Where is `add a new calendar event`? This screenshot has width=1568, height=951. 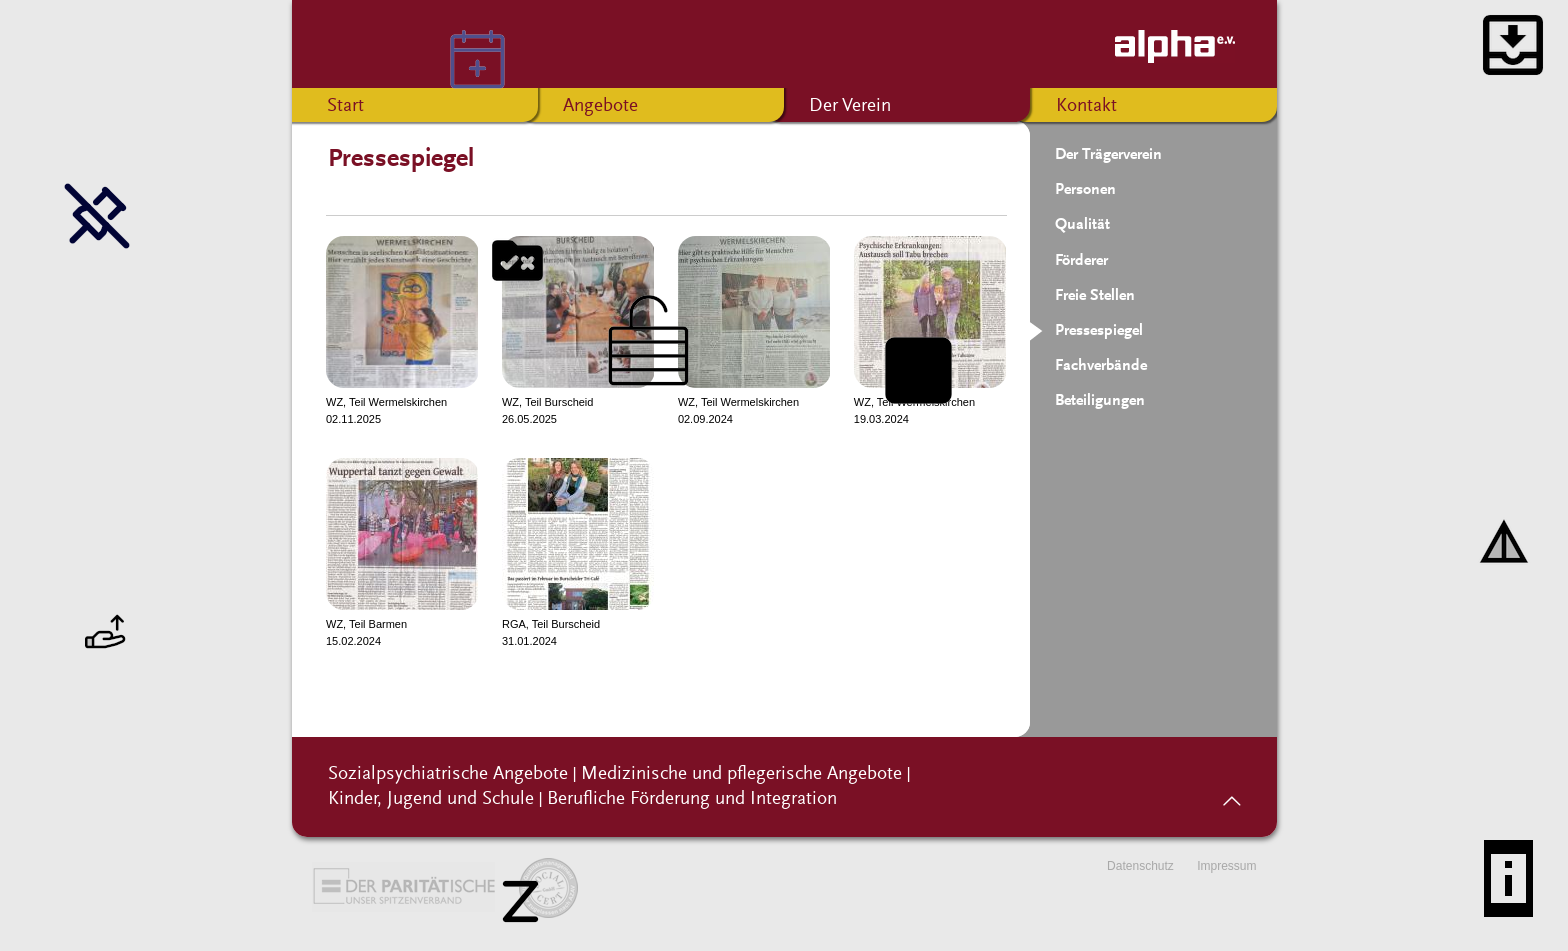 add a new calendar event is located at coordinates (477, 61).